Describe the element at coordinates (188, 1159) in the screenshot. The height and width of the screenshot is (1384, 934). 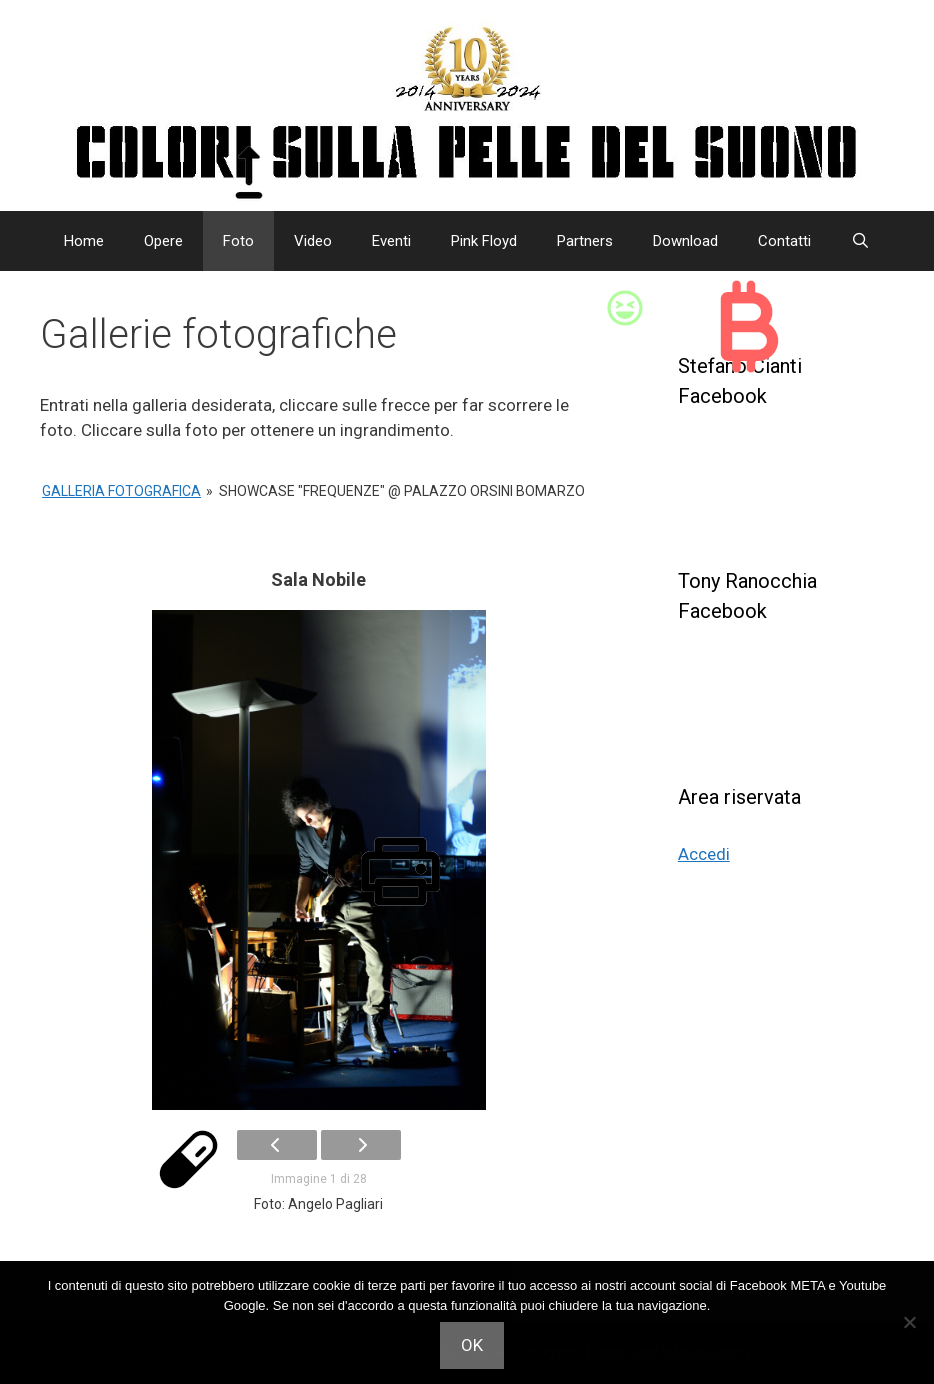
I see `access medication reminders or health features` at that location.